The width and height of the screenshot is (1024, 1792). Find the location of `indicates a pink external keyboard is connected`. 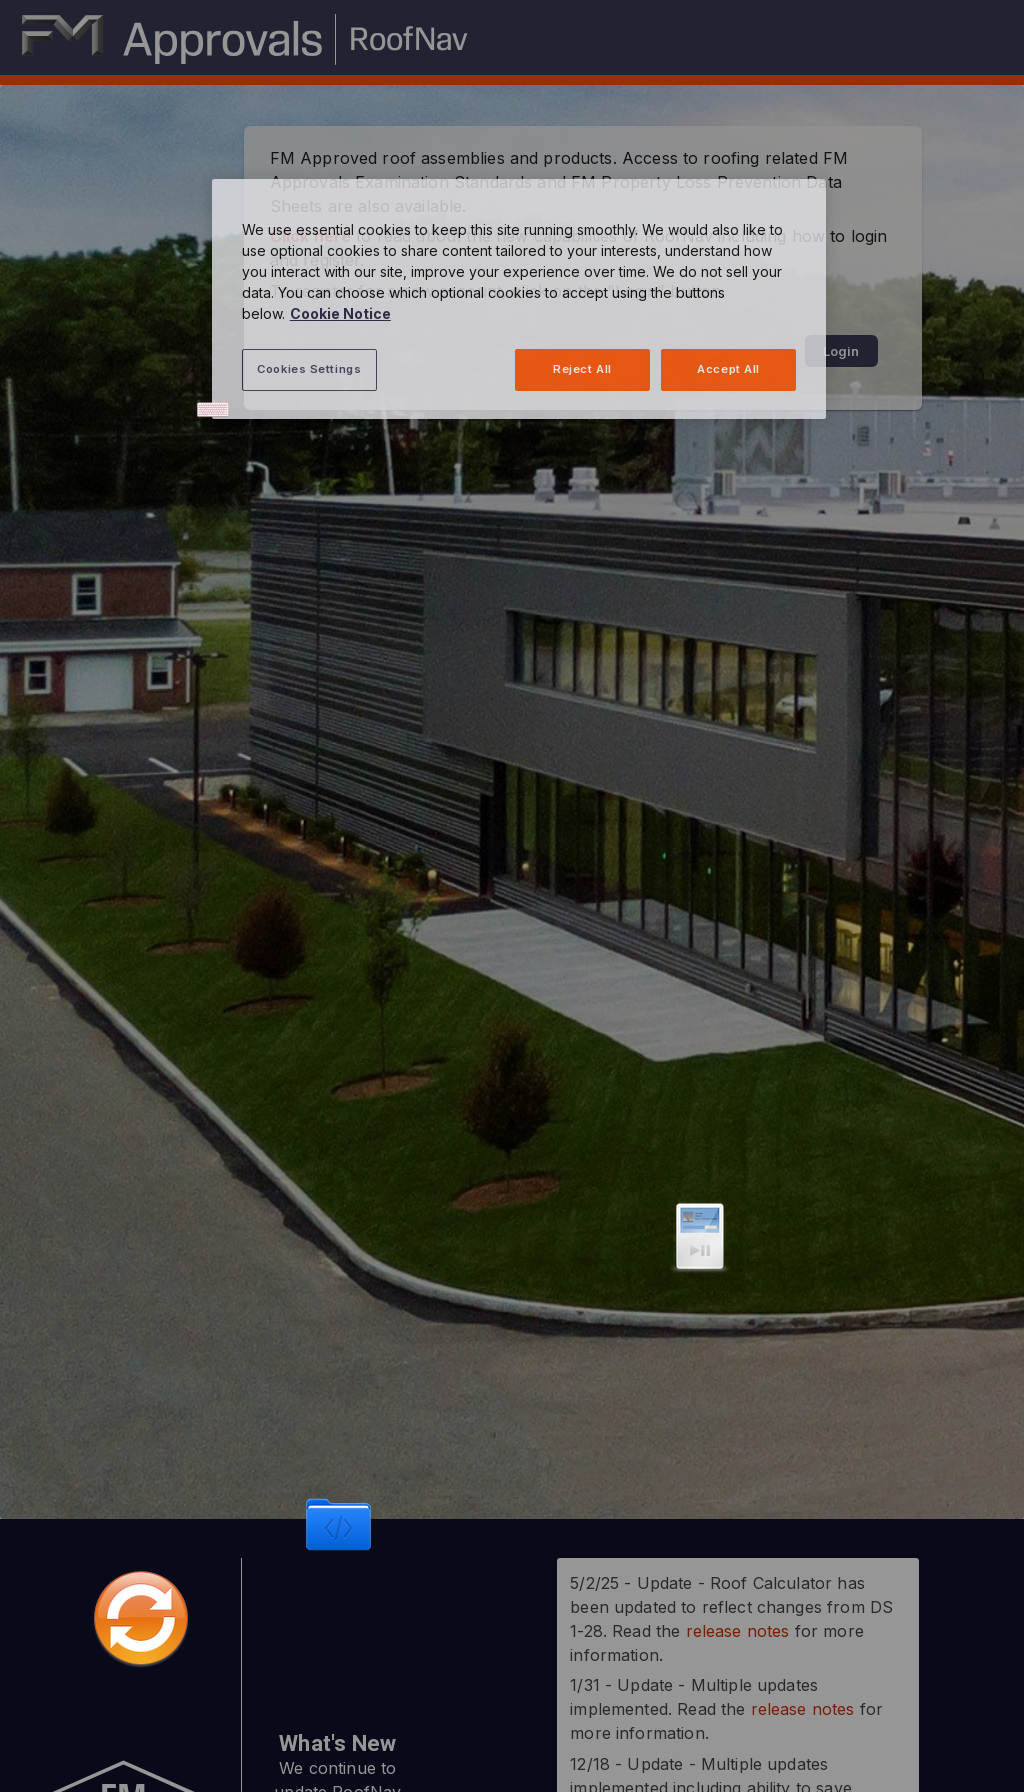

indicates a pink external keyboard is connected is located at coordinates (213, 410).